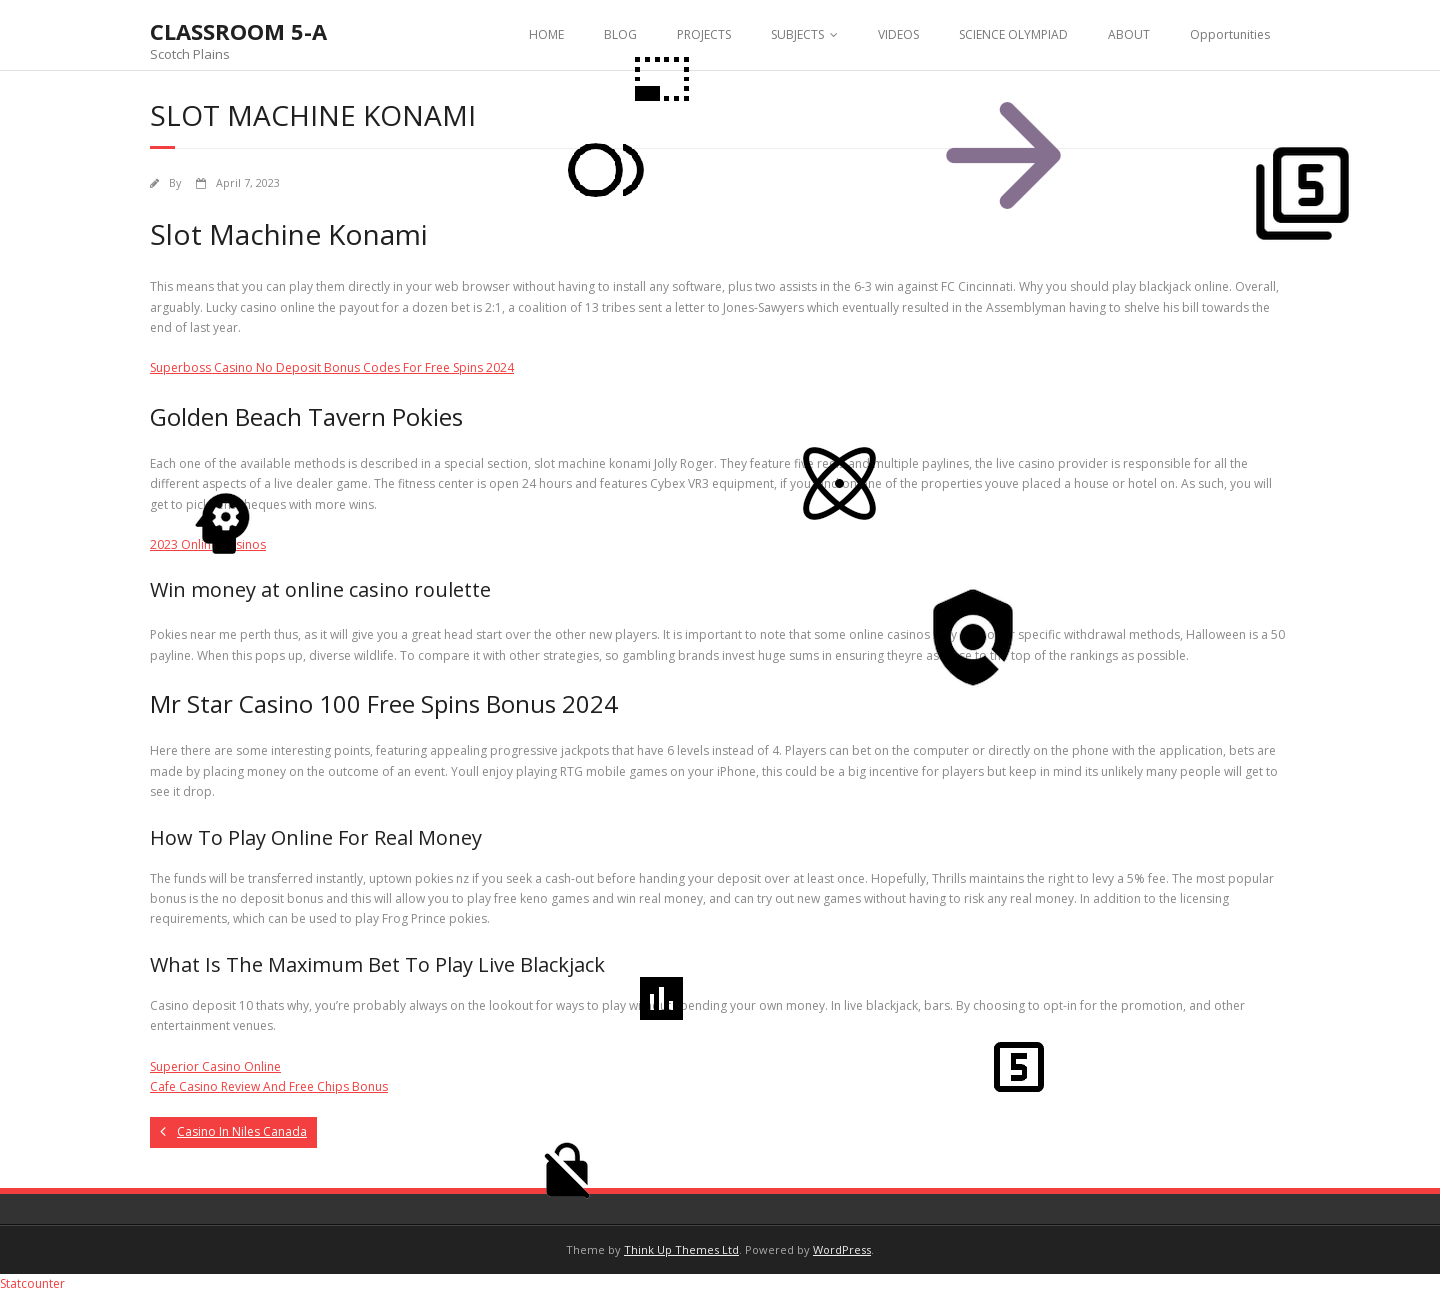  I want to click on indicates step 5 in a multi-step process, so click(1019, 1067).